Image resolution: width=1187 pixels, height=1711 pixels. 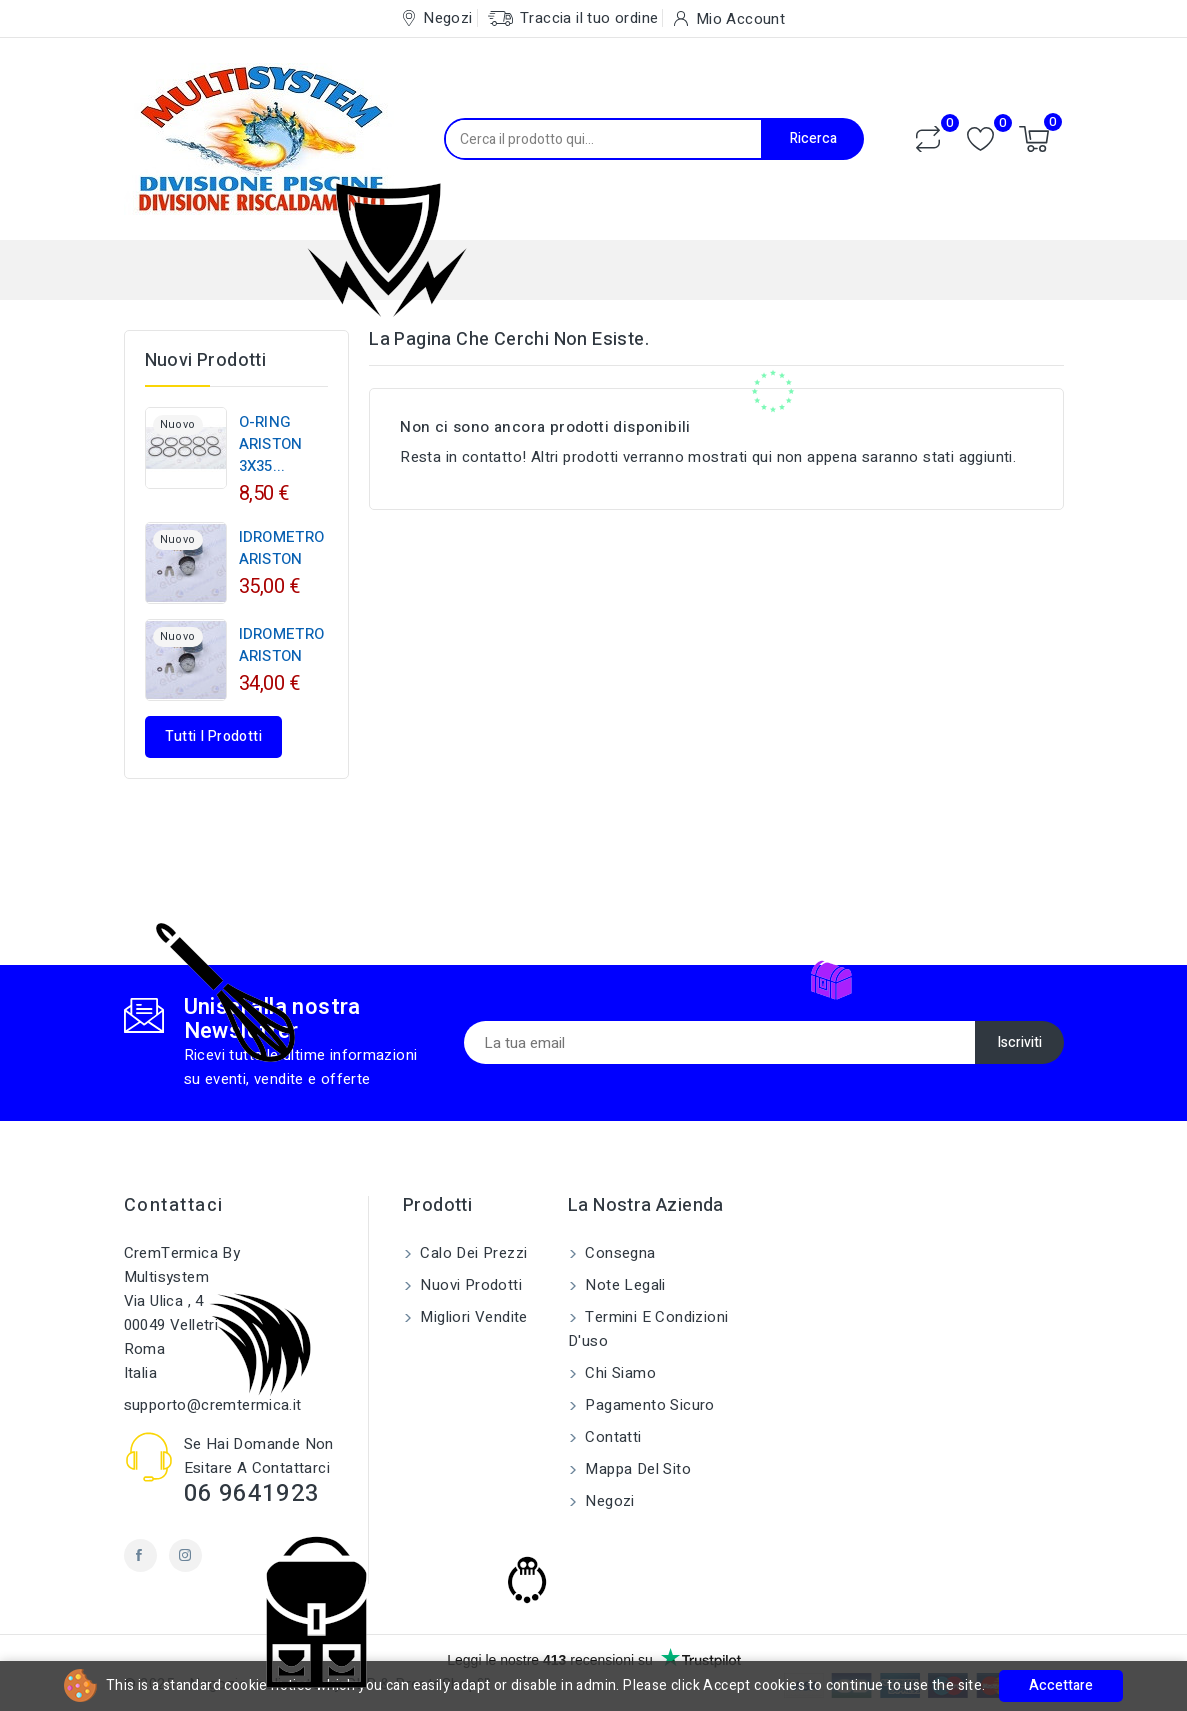 I want to click on indicates a wound or injury status effect, so click(x=260, y=1343).